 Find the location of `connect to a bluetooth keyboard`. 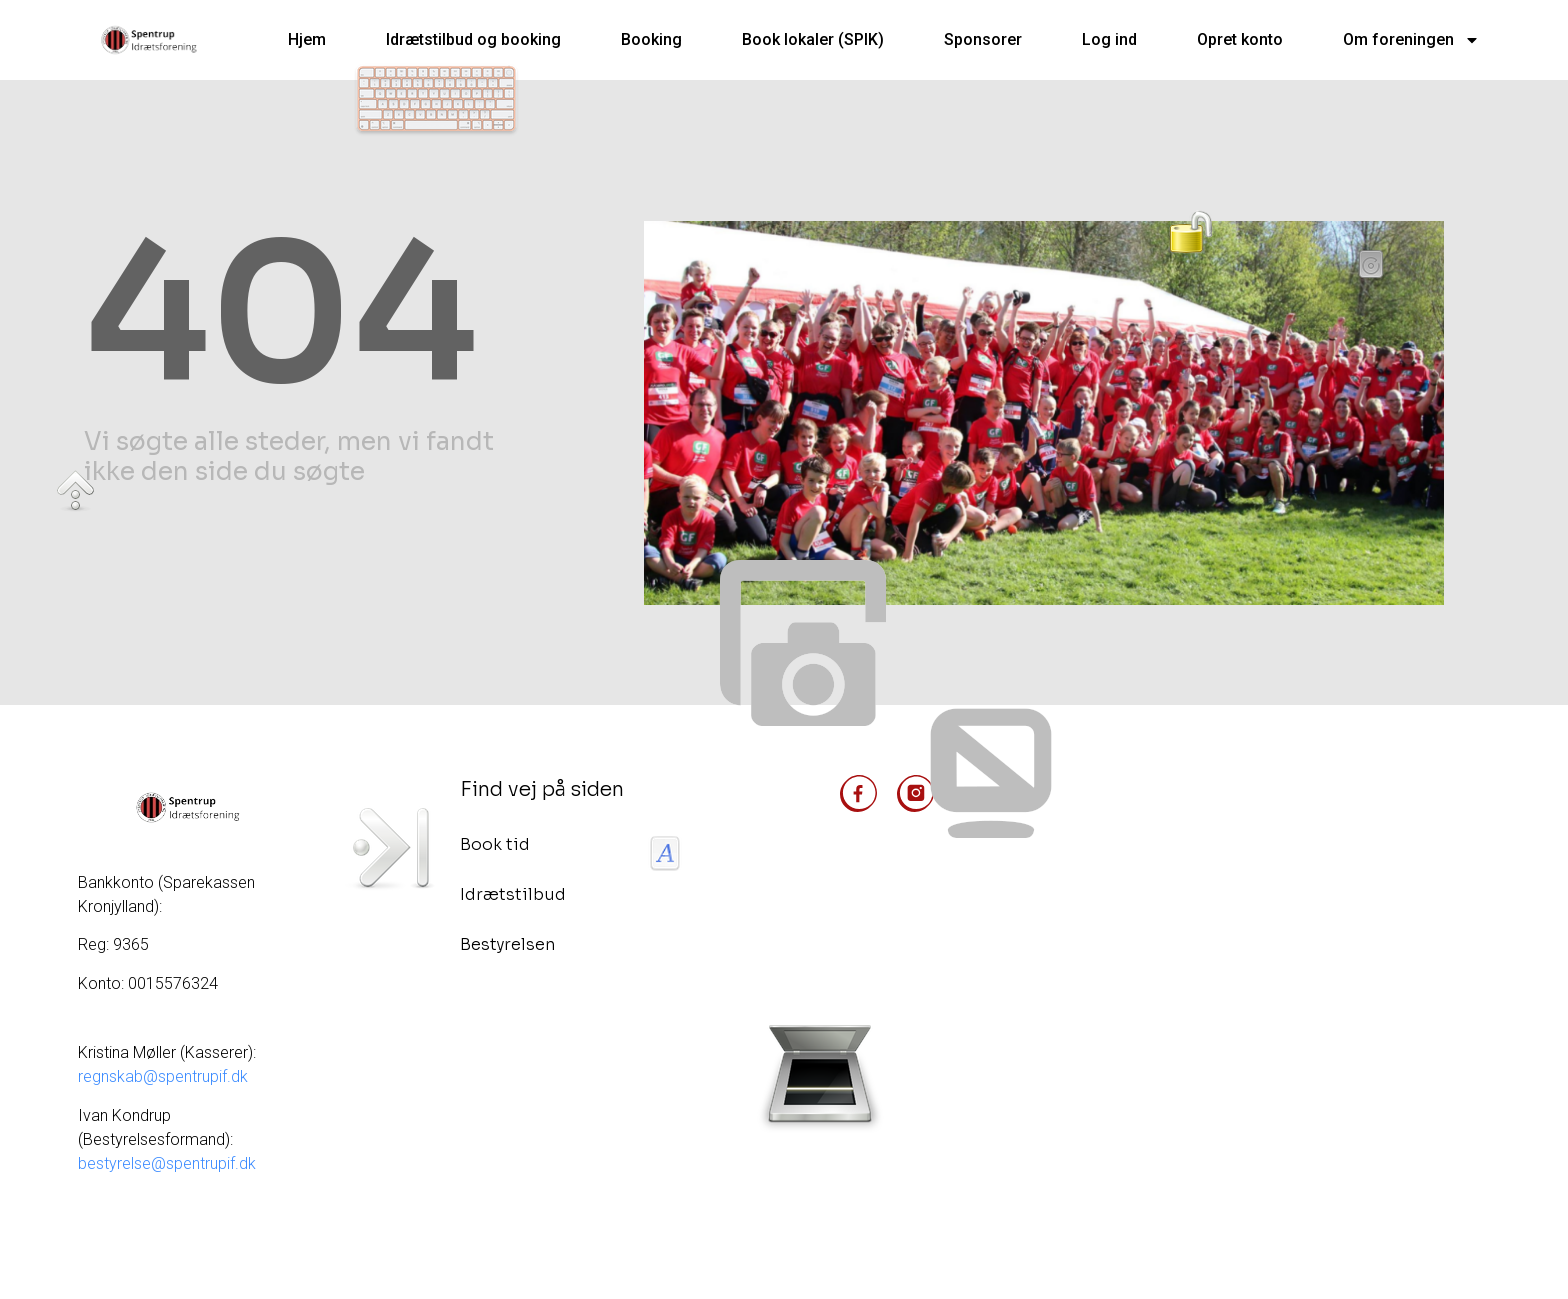

connect to a bluetooth keyboard is located at coordinates (436, 98).